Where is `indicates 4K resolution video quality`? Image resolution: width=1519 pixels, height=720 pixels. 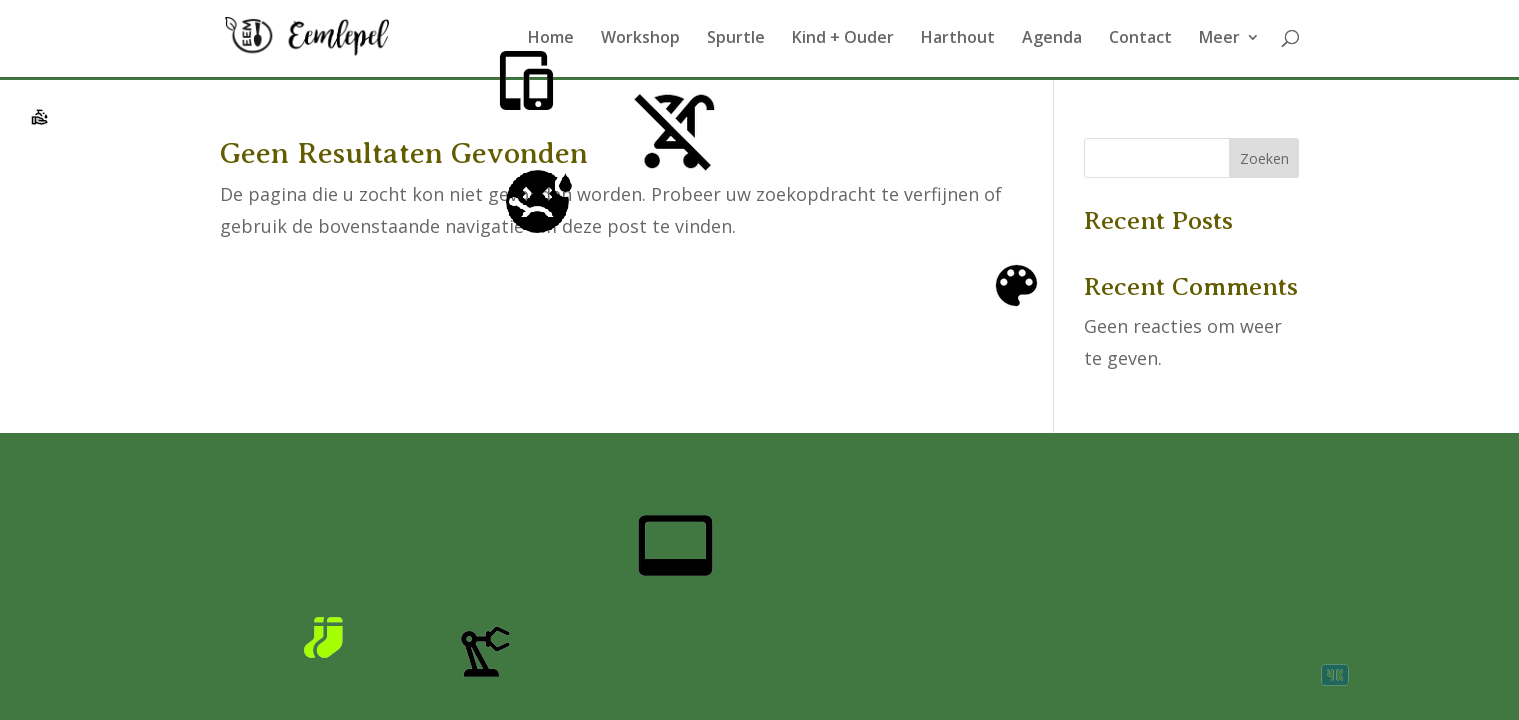 indicates 4K resolution video quality is located at coordinates (1335, 675).